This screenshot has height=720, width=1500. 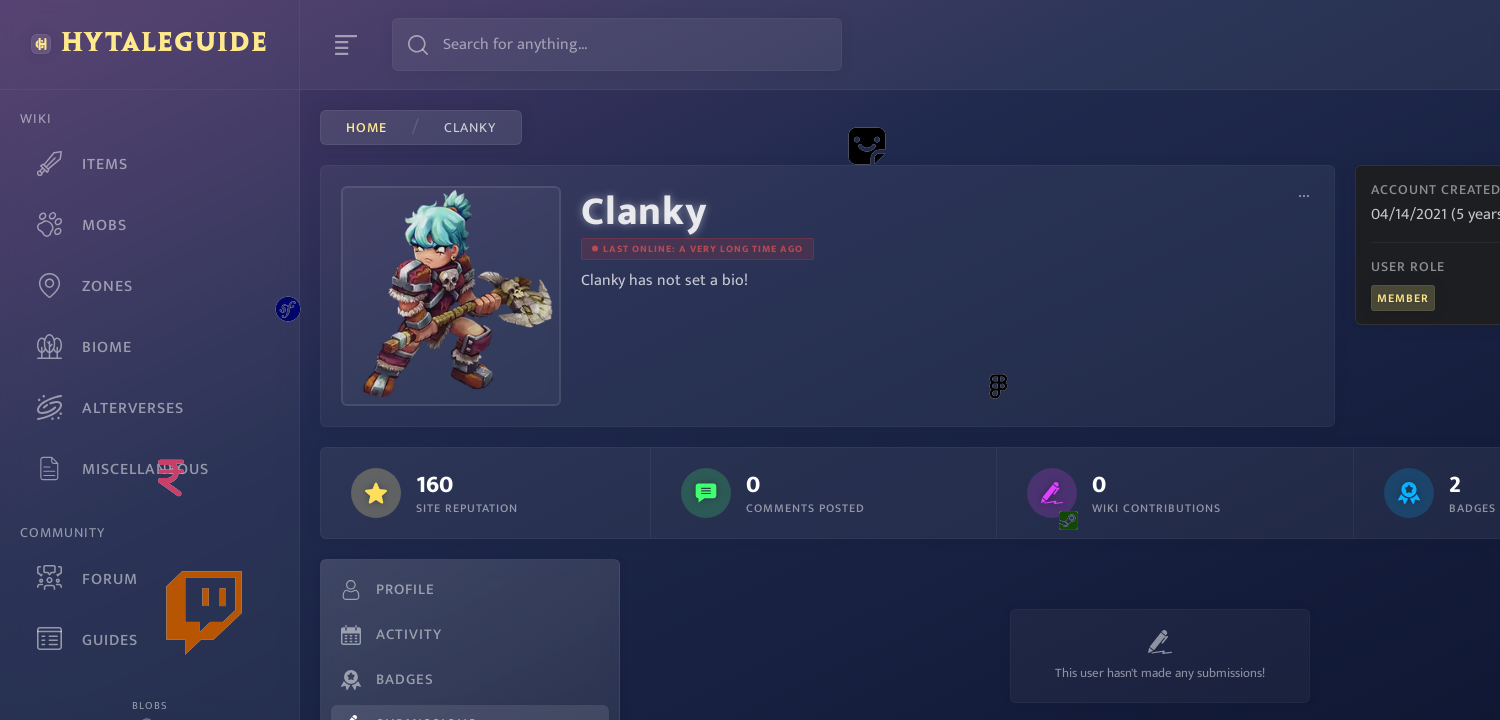 I want to click on open sticker picker, so click(x=867, y=146).